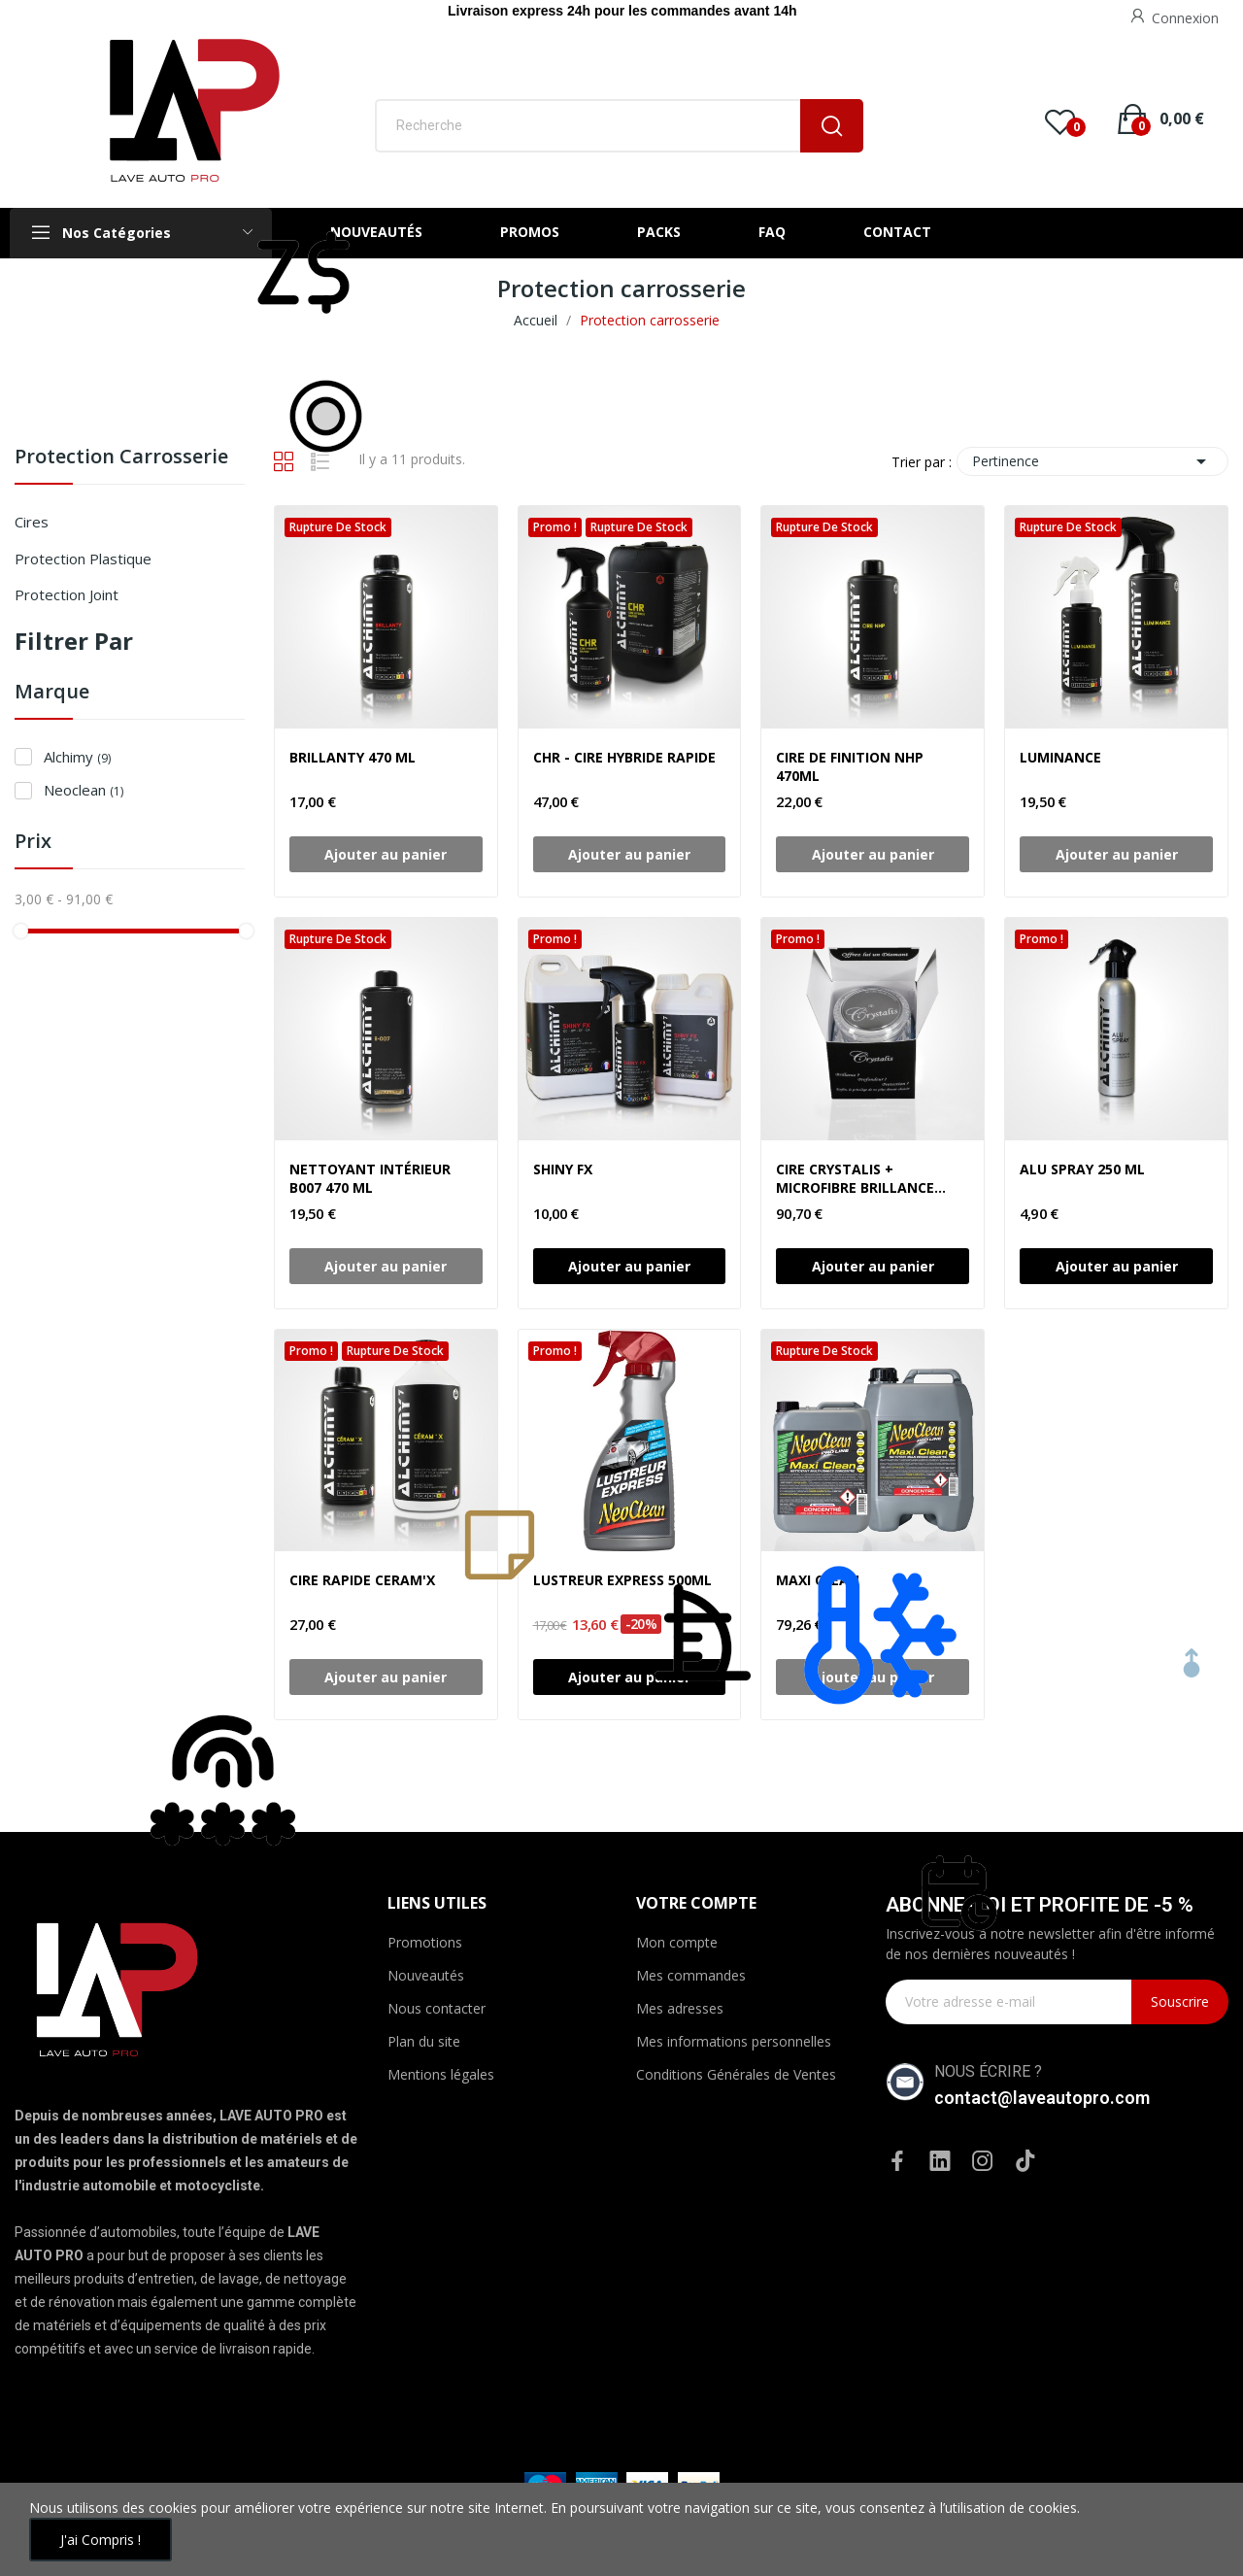  I want to click on swipe up to continue or dismiss, so click(1192, 1663).